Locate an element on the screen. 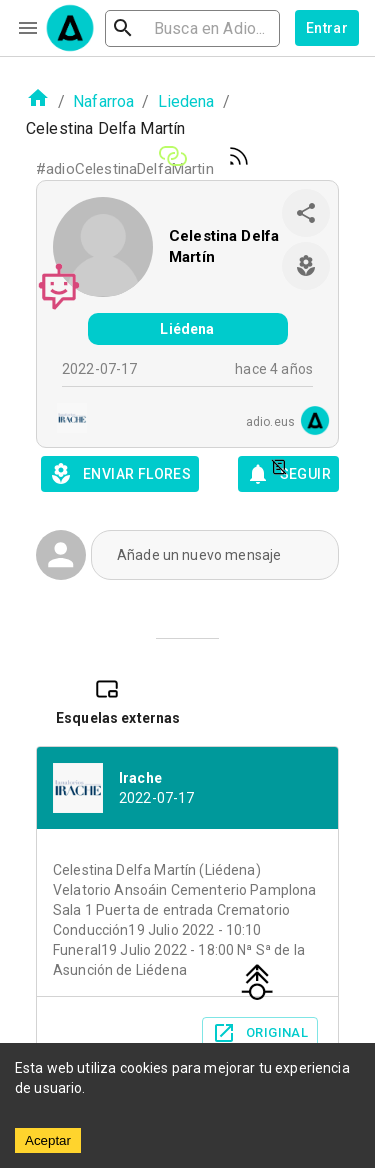  force push changes to a repository is located at coordinates (256, 981).